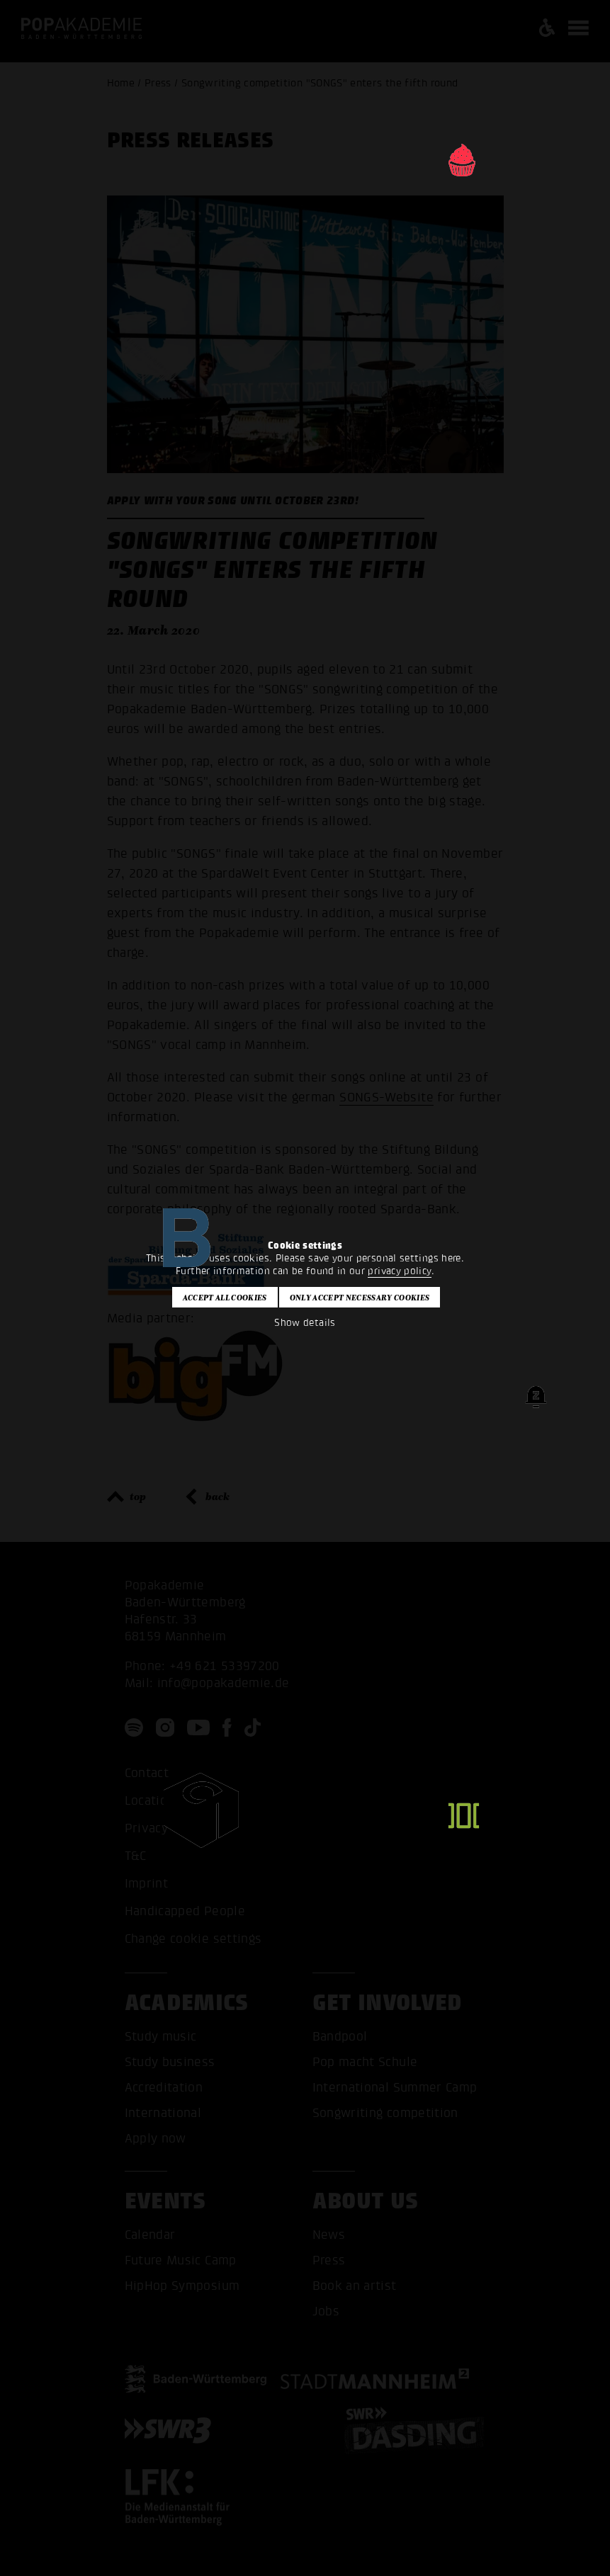 The height and width of the screenshot is (2576, 610). What do you see at coordinates (186, 1237) in the screenshot?
I see `barmenia insurance company logo` at bounding box center [186, 1237].